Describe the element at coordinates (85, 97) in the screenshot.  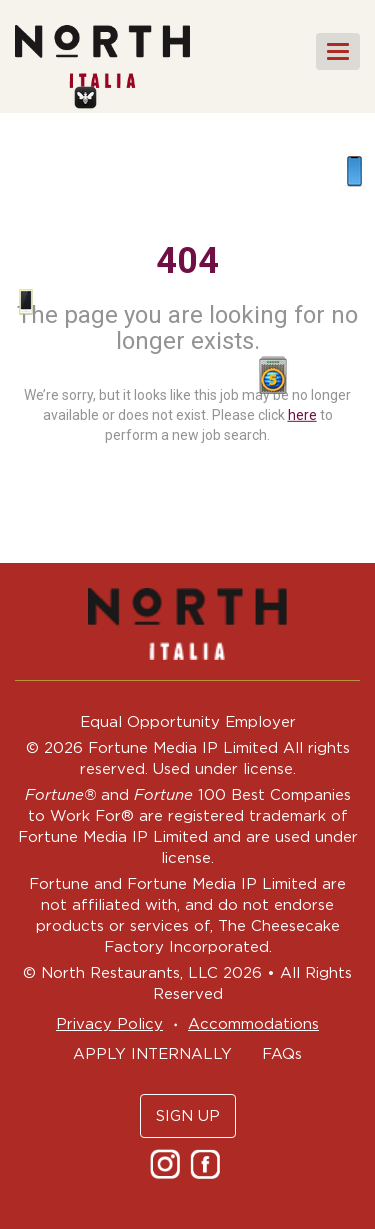
I see `open Kandji Self Service app for device management` at that location.